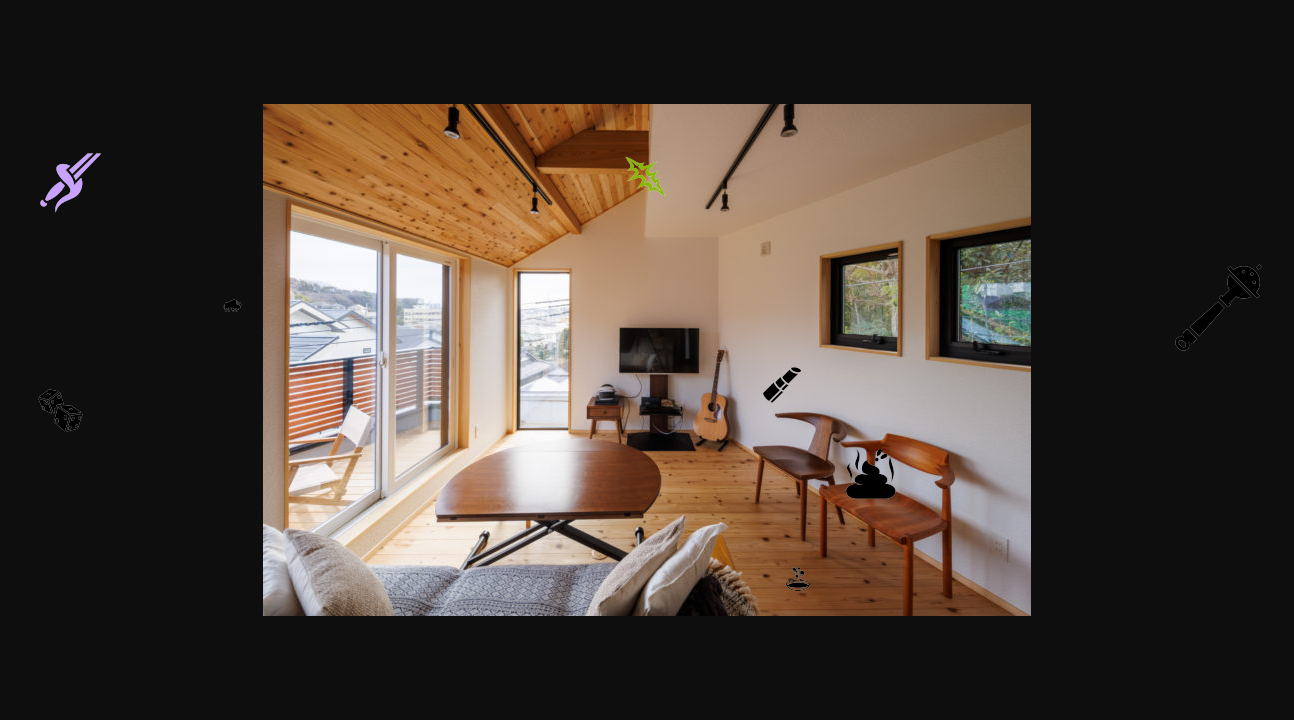 The width and height of the screenshot is (1294, 720). Describe the element at coordinates (871, 474) in the screenshot. I see `indicates a bad or low-quality item in a game` at that location.